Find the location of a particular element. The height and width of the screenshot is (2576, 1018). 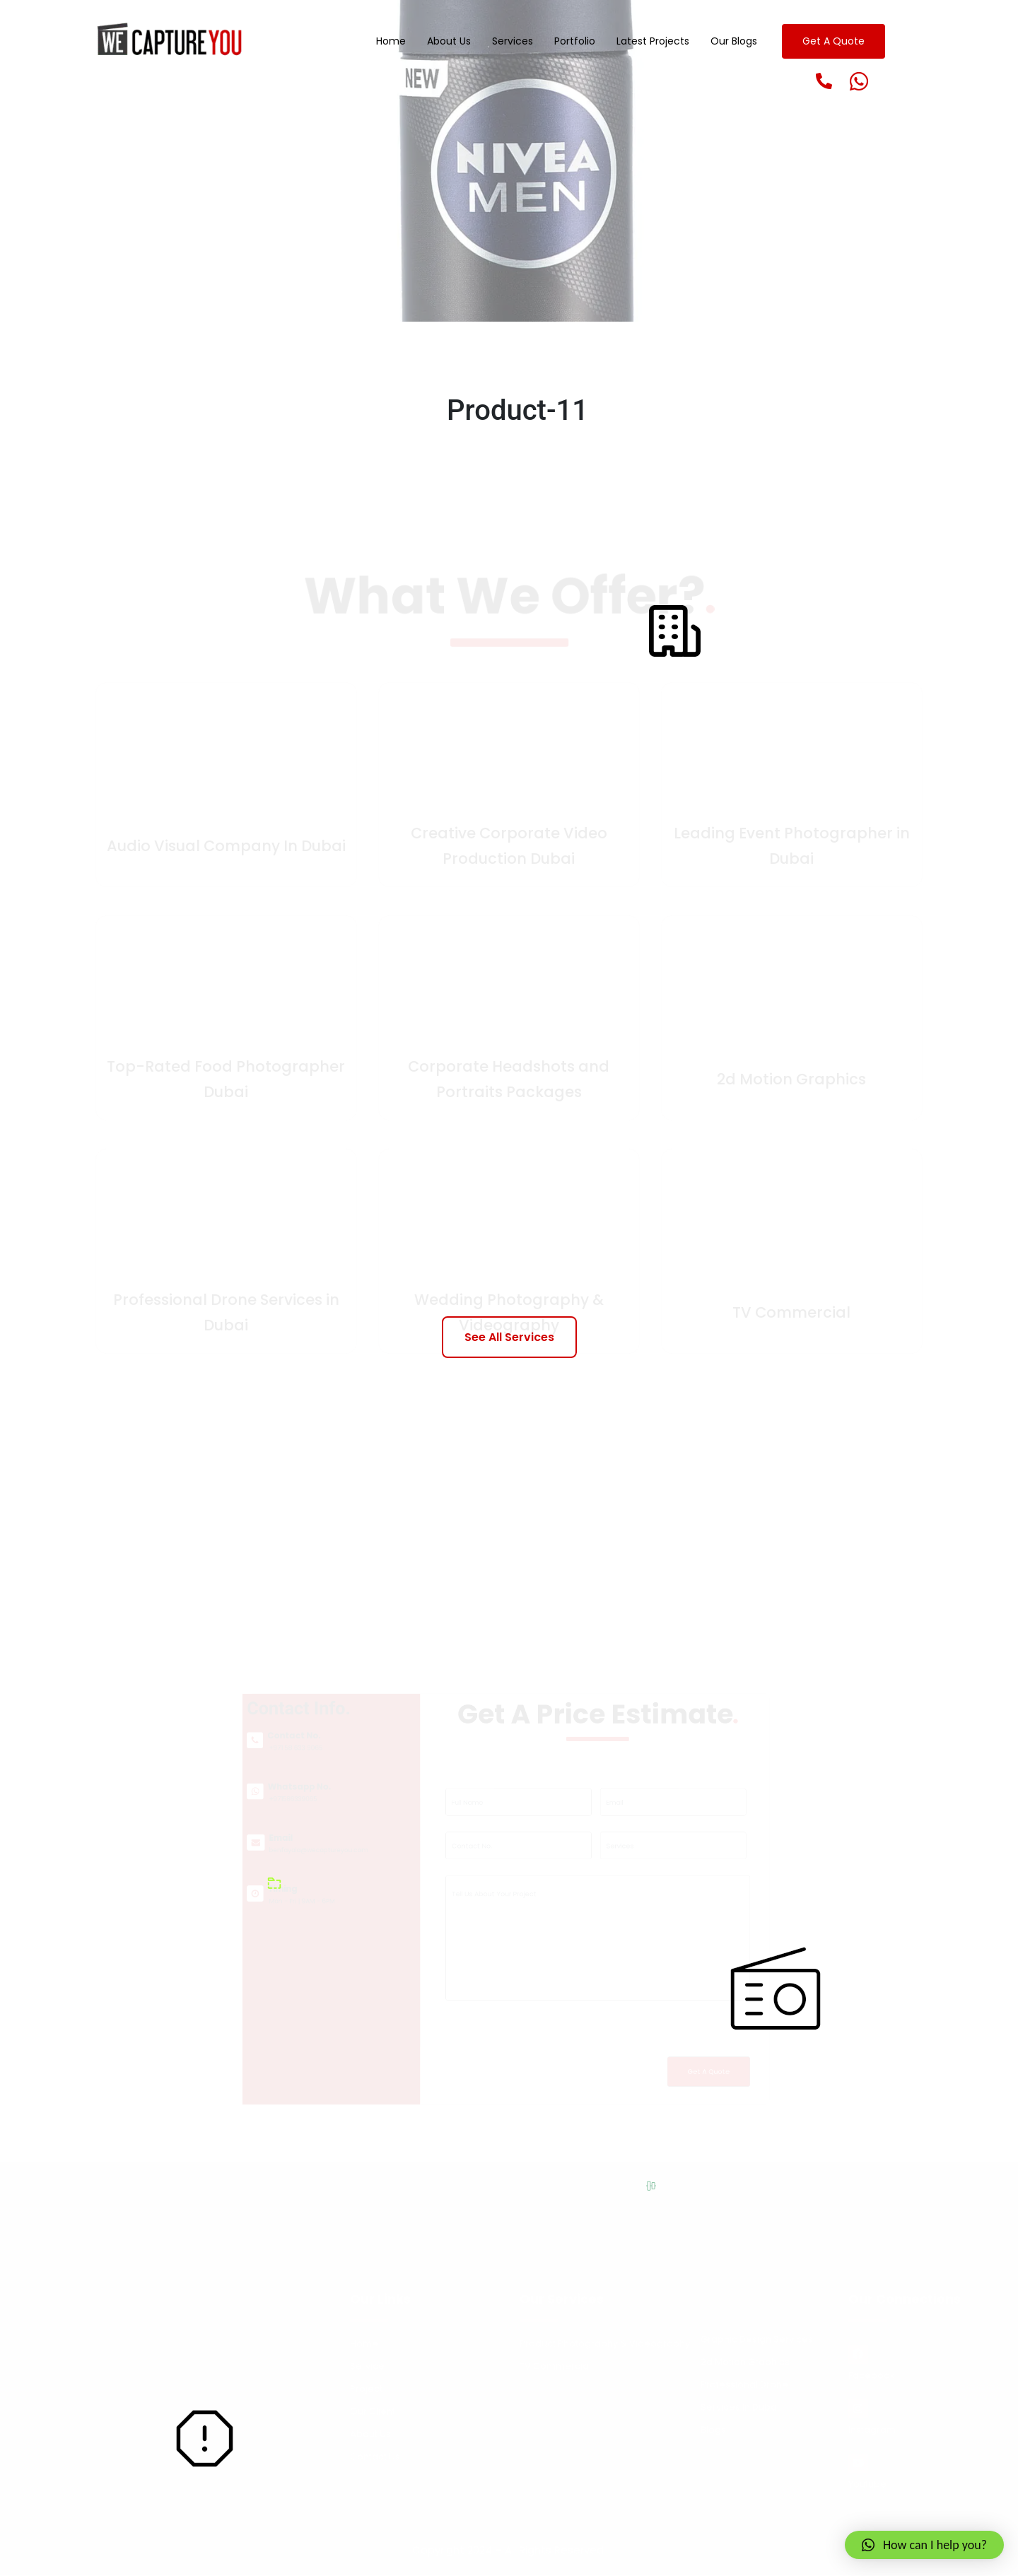

stop or halt current action is located at coordinates (204, 2438).